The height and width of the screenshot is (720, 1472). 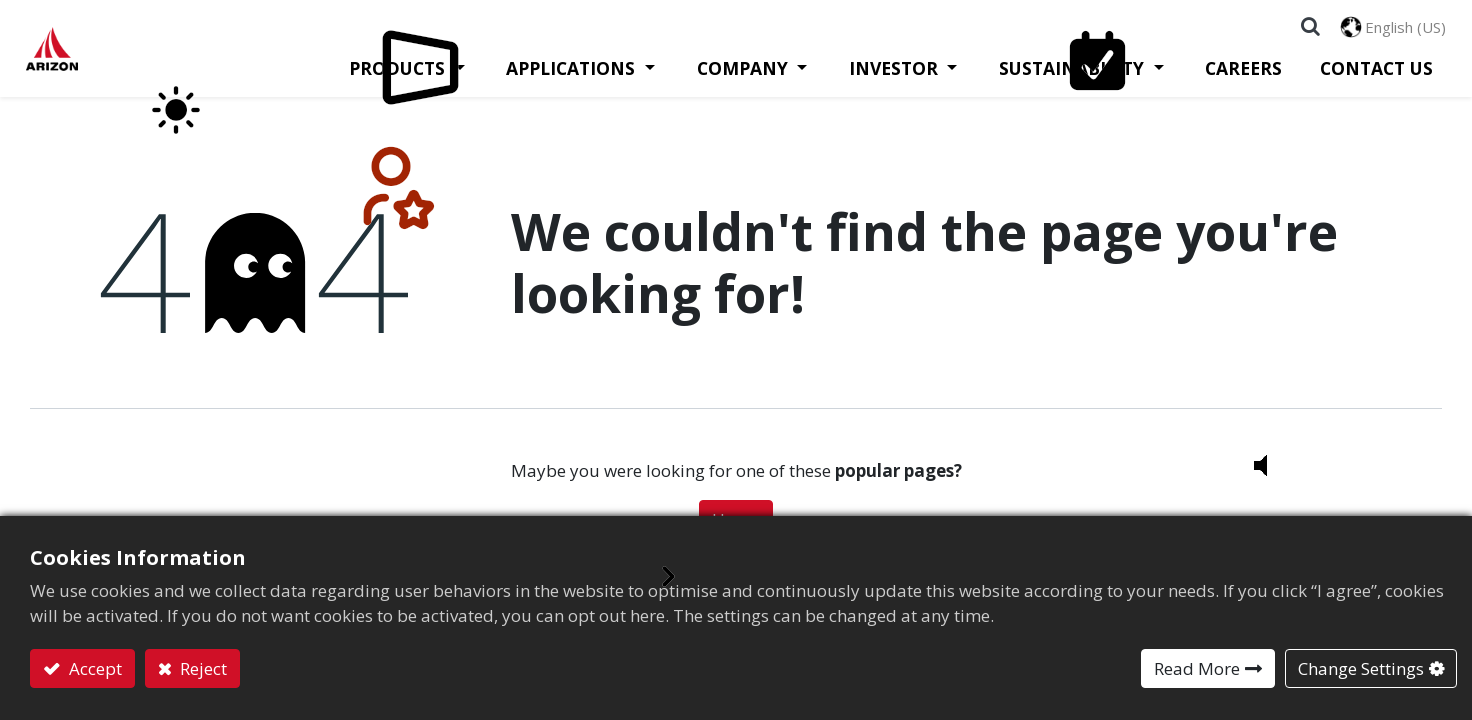 I want to click on skew or shear object horizontally, so click(x=420, y=67).